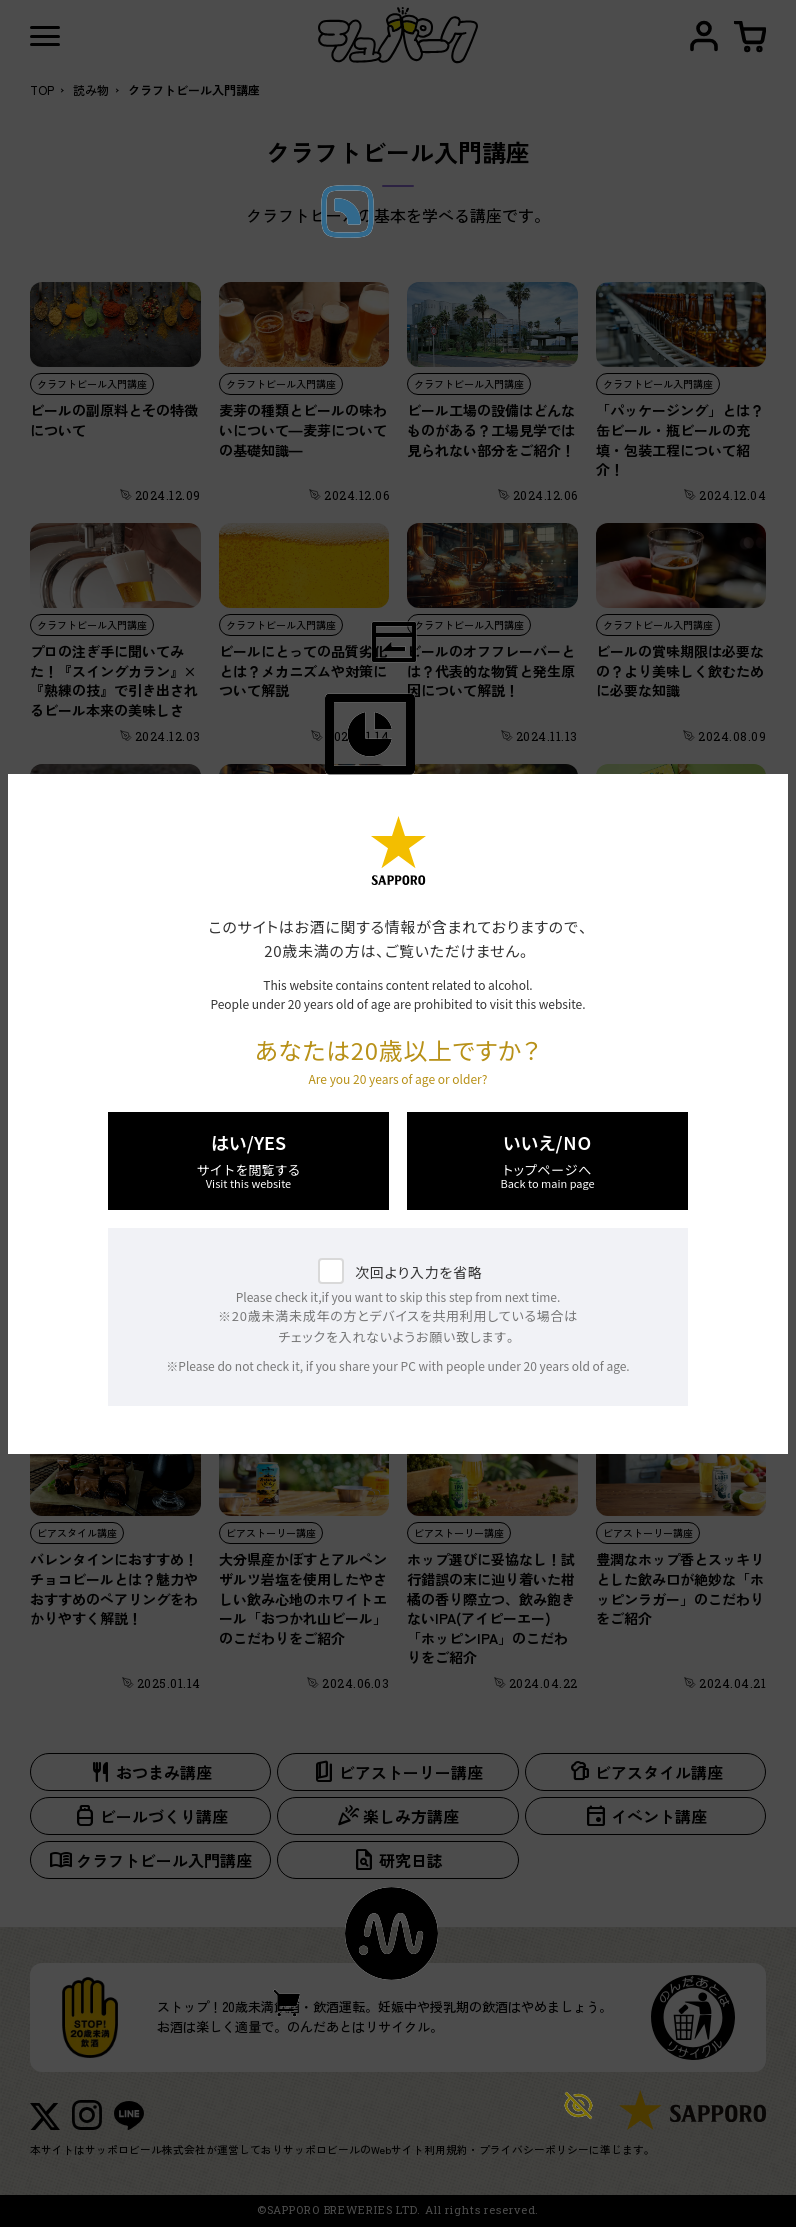  I want to click on hide password or sensitive content, so click(578, 2105).